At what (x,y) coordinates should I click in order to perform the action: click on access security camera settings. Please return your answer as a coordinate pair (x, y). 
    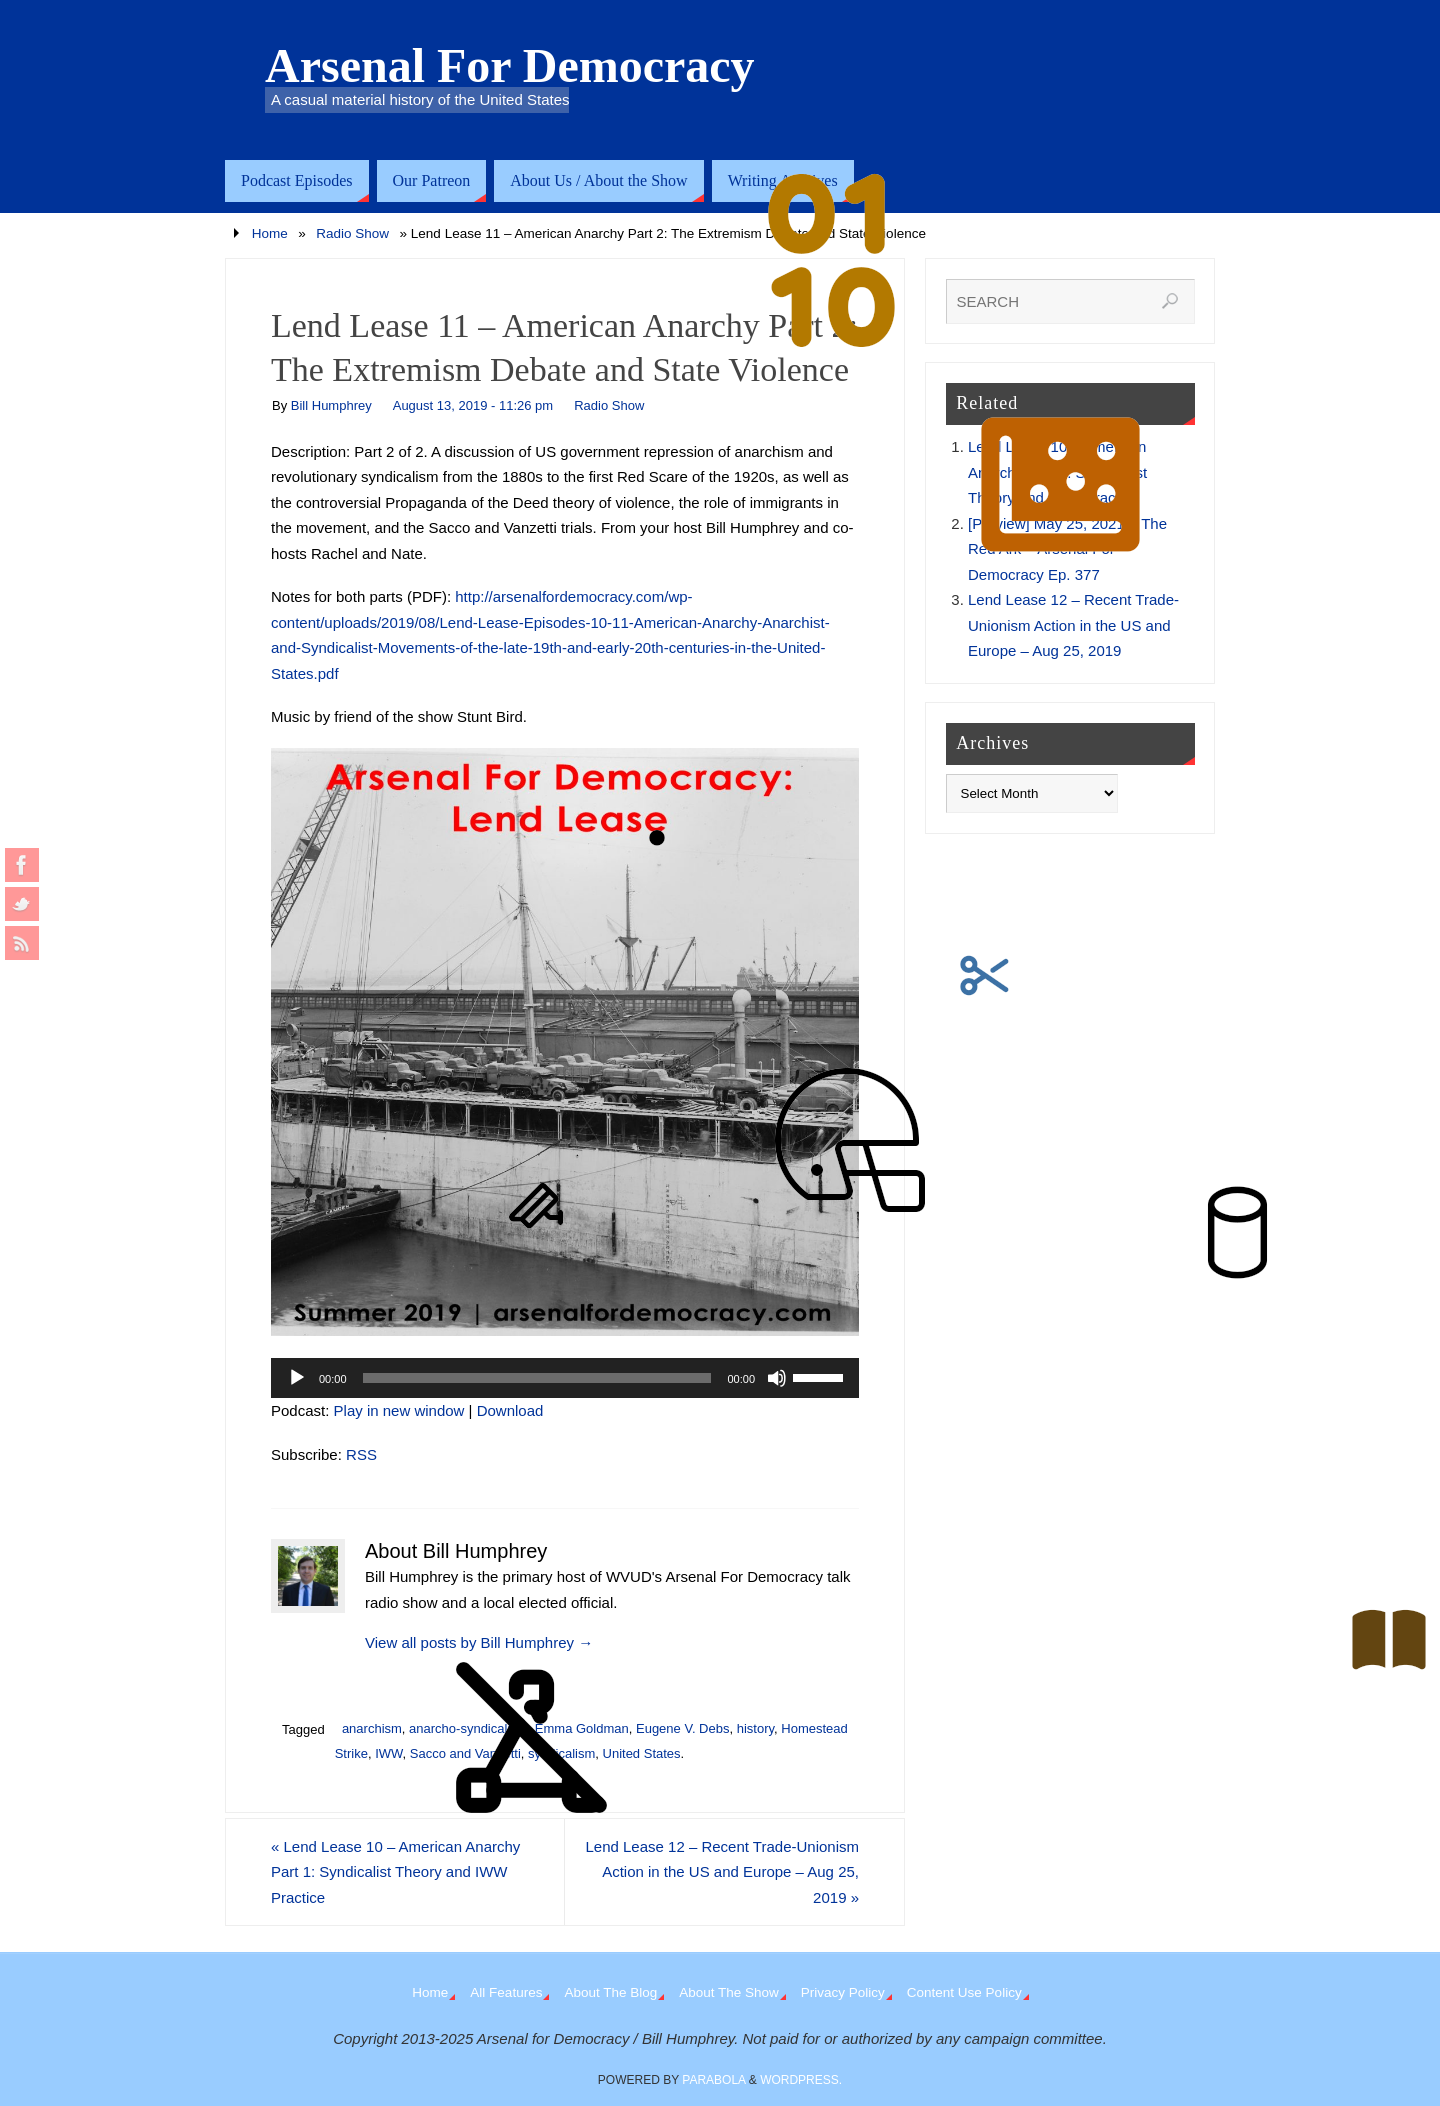
    Looking at the image, I should click on (536, 1209).